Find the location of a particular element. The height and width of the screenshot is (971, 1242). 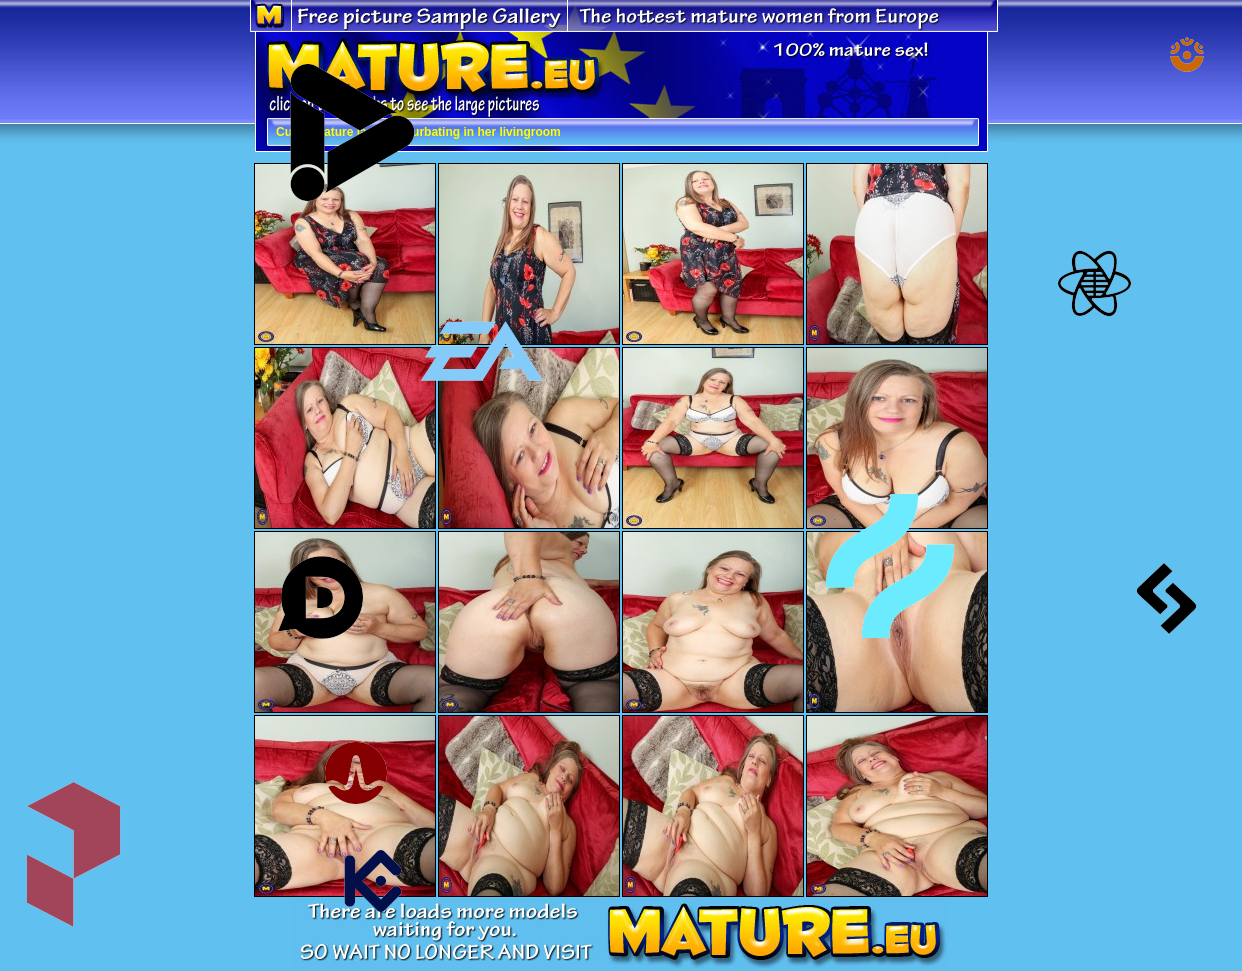

Google Display & Video 360 app or service is located at coordinates (352, 132).